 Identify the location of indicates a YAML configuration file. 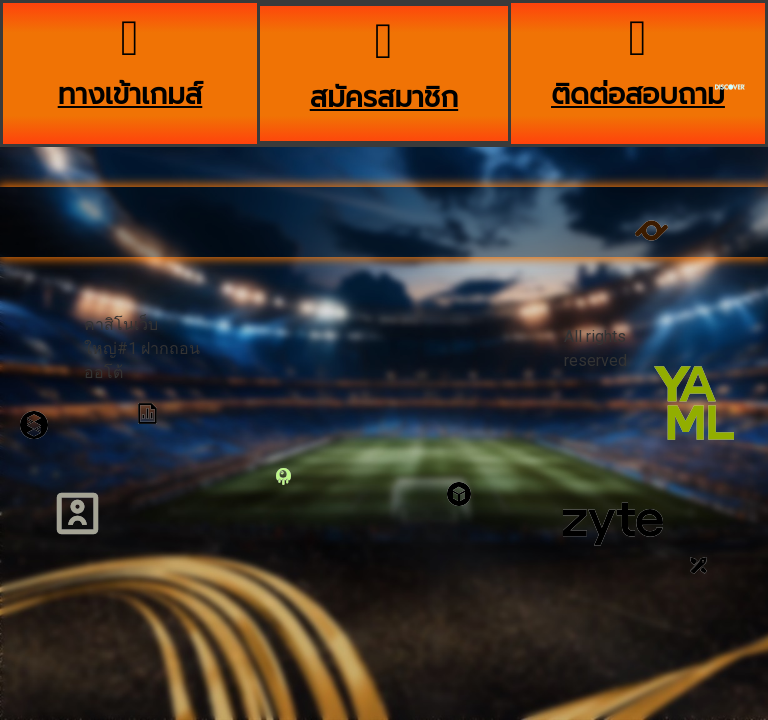
(694, 403).